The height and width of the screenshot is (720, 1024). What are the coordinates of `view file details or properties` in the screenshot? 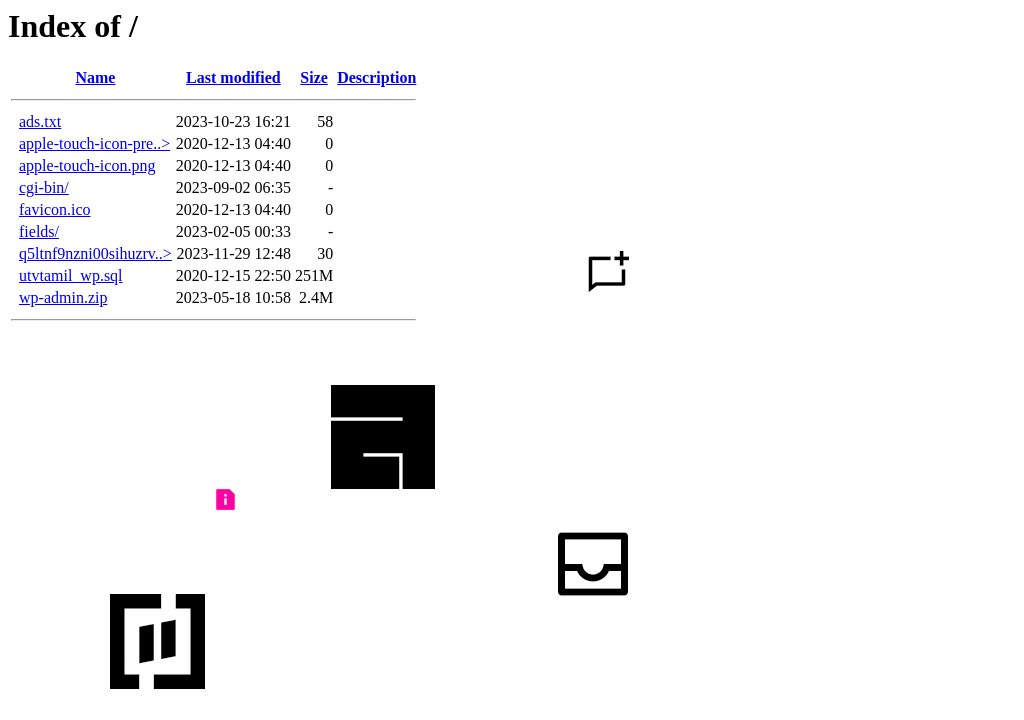 It's located at (225, 499).